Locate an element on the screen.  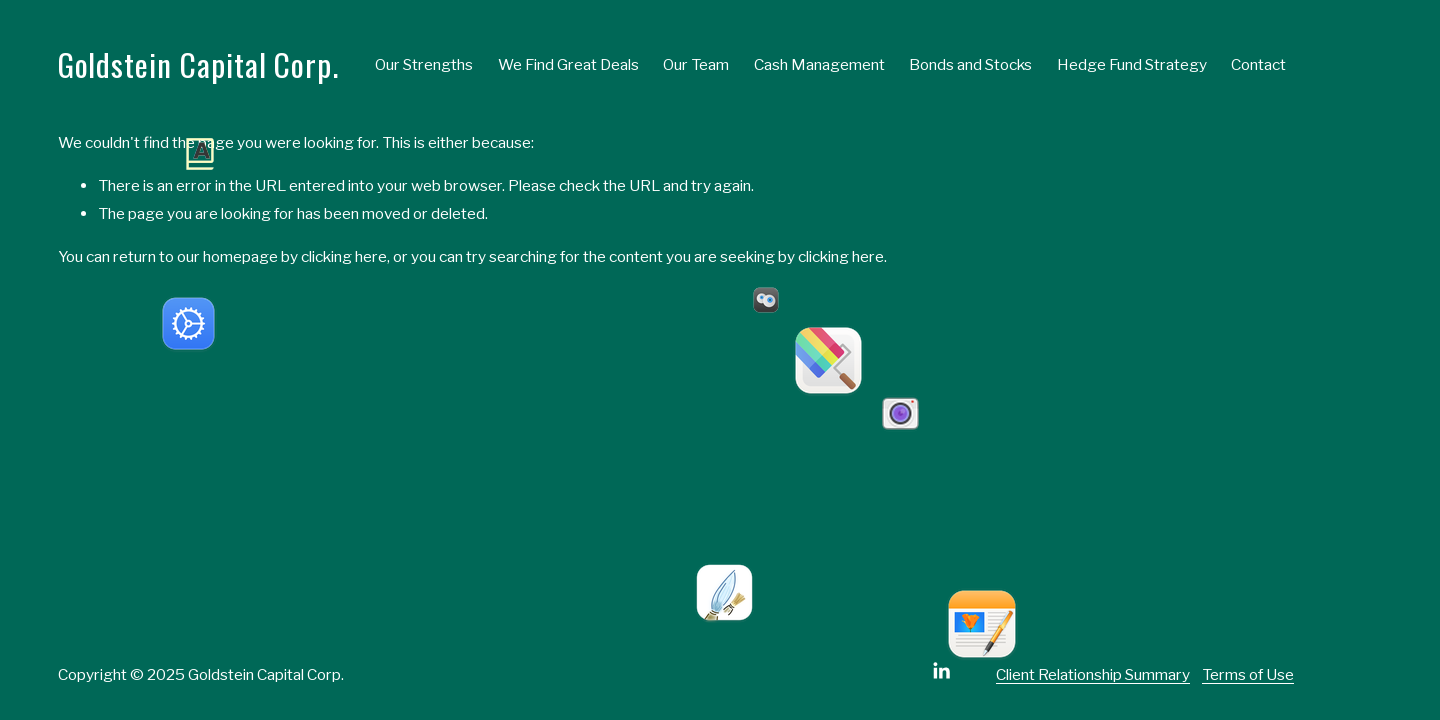
access system preferences or settings is located at coordinates (188, 324).